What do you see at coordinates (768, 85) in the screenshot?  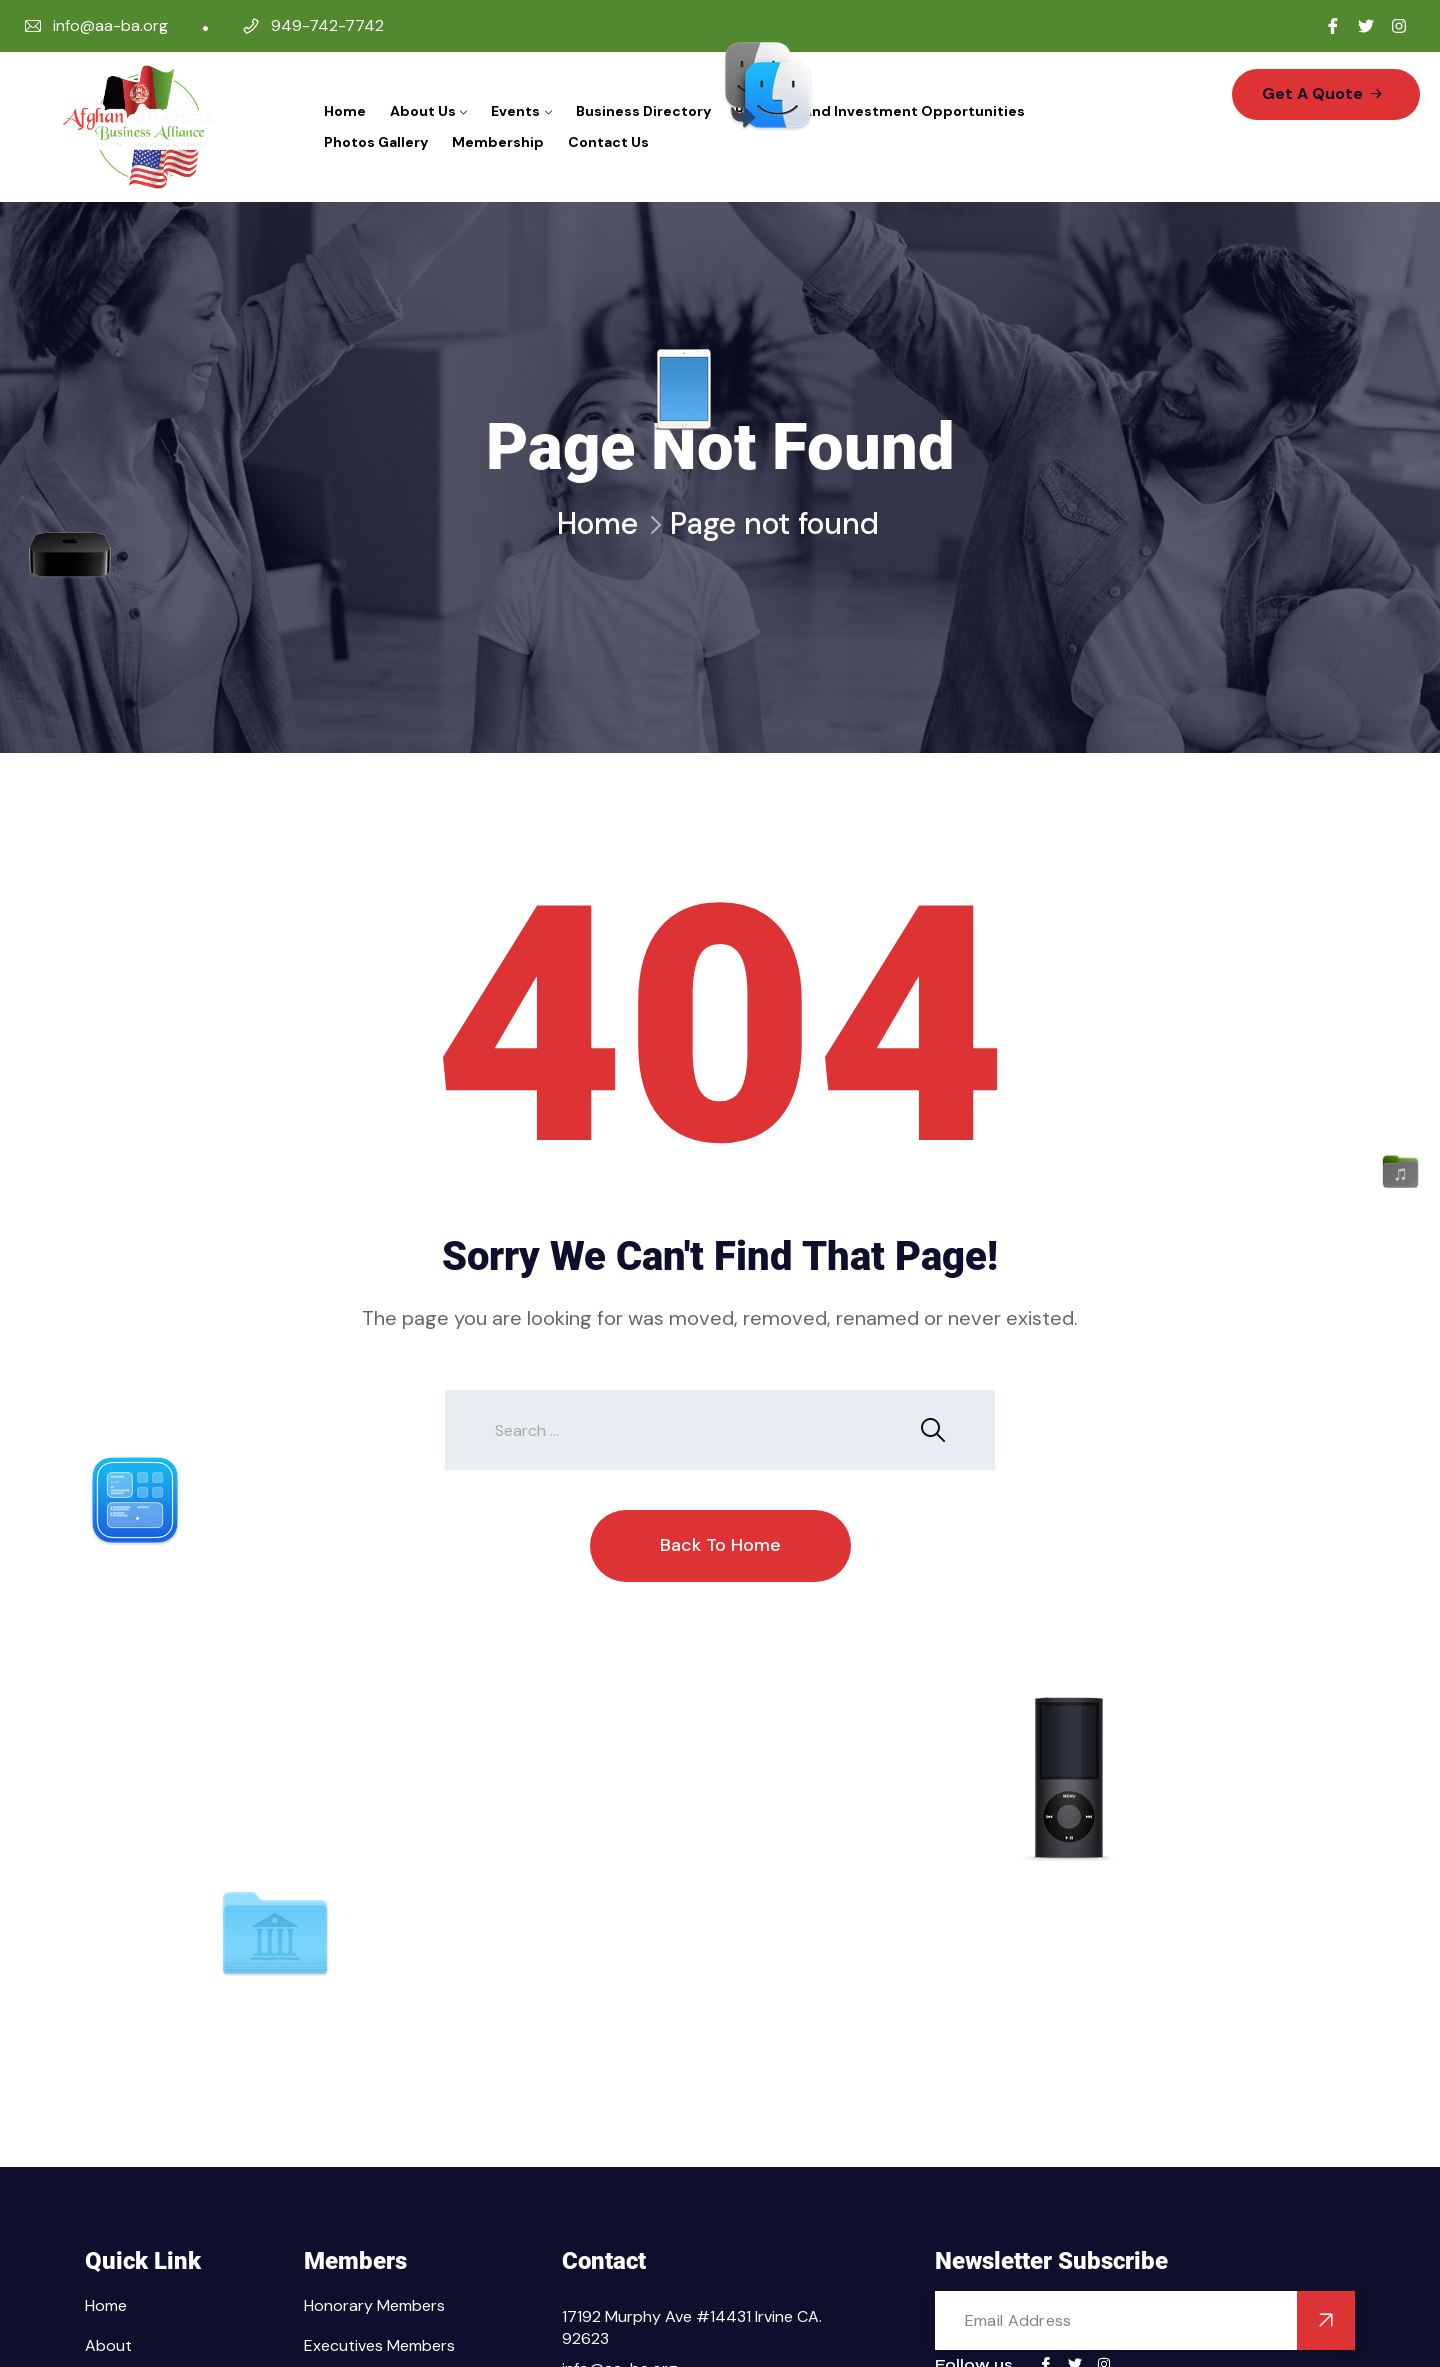 I see `launch macos setup assistant` at bounding box center [768, 85].